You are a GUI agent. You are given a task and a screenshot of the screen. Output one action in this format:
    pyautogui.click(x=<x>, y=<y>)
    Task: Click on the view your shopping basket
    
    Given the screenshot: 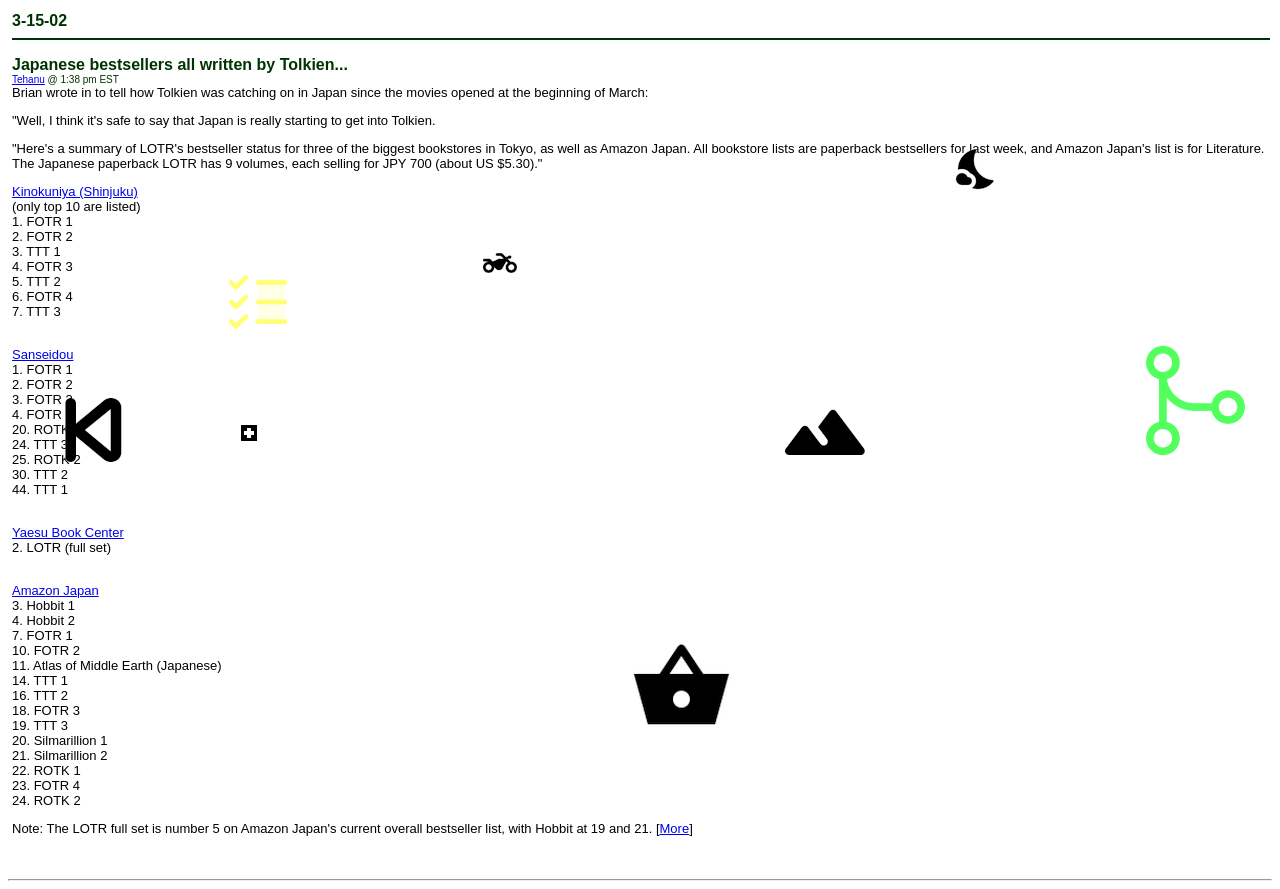 What is the action you would take?
    pyautogui.click(x=681, y=686)
    